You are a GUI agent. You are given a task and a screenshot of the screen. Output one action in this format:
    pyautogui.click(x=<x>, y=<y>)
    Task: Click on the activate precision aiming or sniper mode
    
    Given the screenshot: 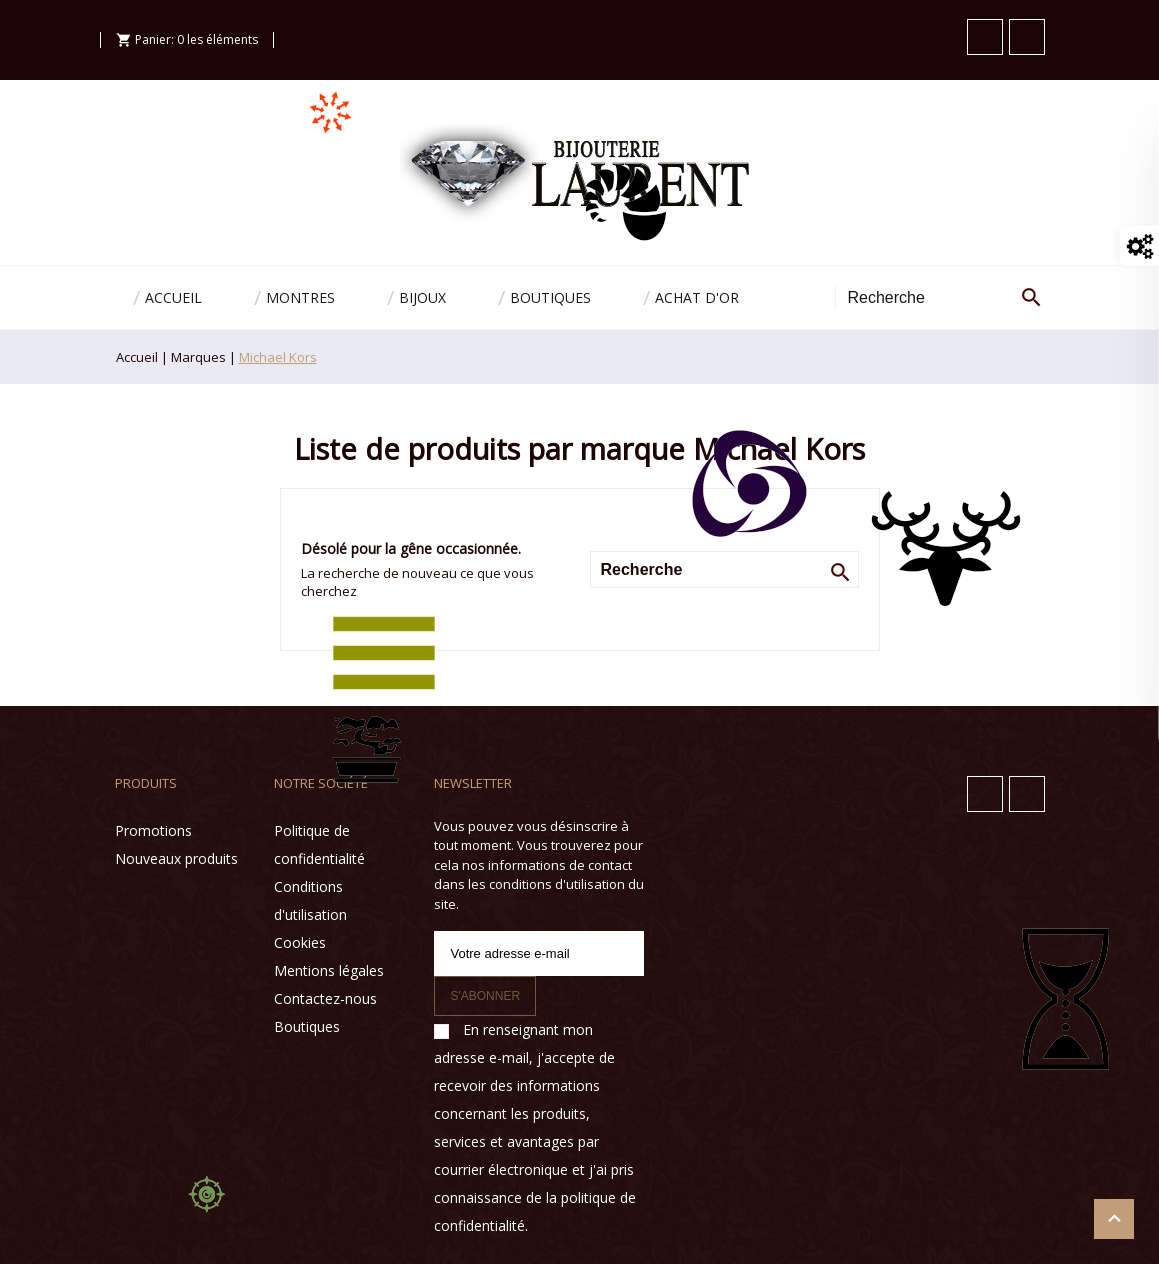 What is the action you would take?
    pyautogui.click(x=206, y=1194)
    